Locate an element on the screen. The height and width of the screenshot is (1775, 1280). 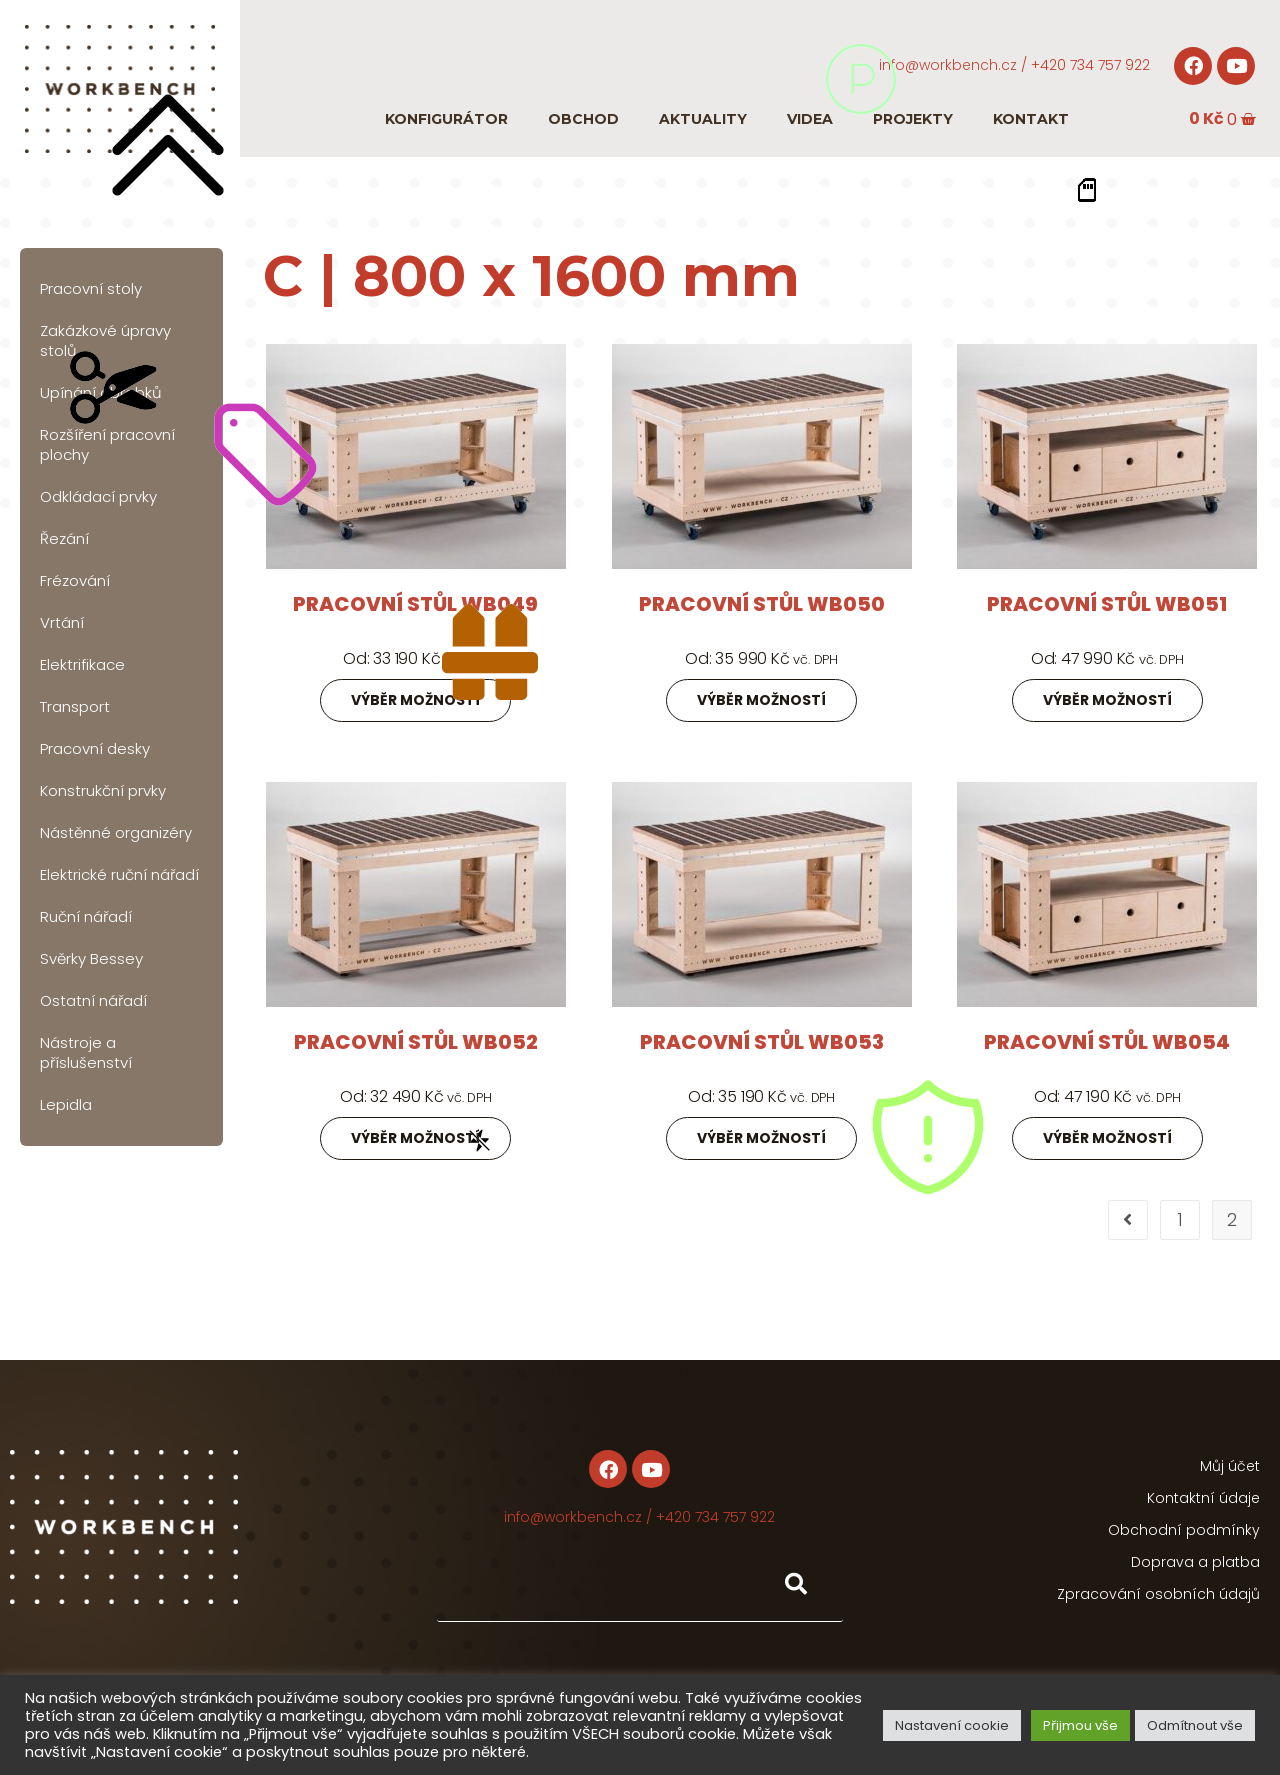
flash or lightning feature disabled is located at coordinates (479, 1140).